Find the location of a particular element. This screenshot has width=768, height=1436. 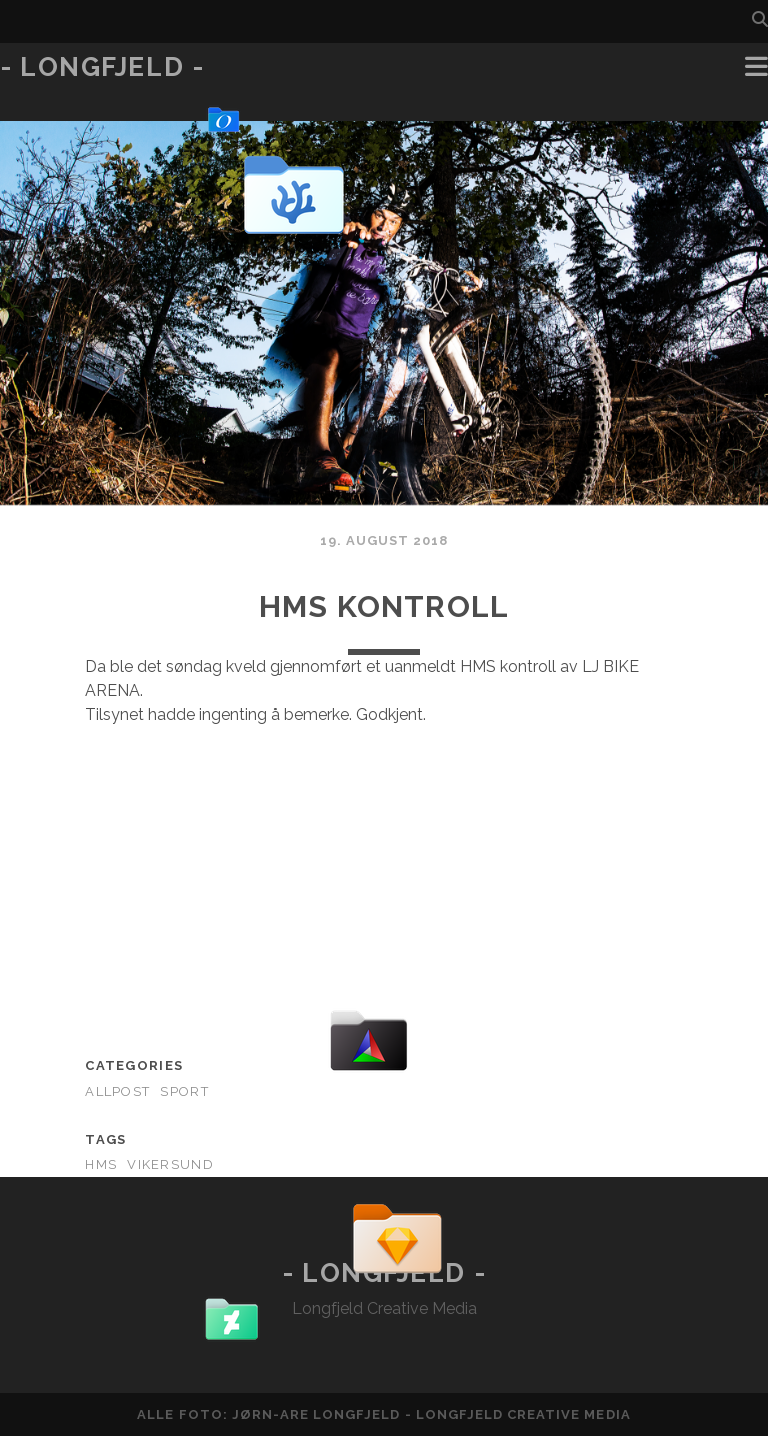

folder containing cmake build configuration files is located at coordinates (368, 1042).